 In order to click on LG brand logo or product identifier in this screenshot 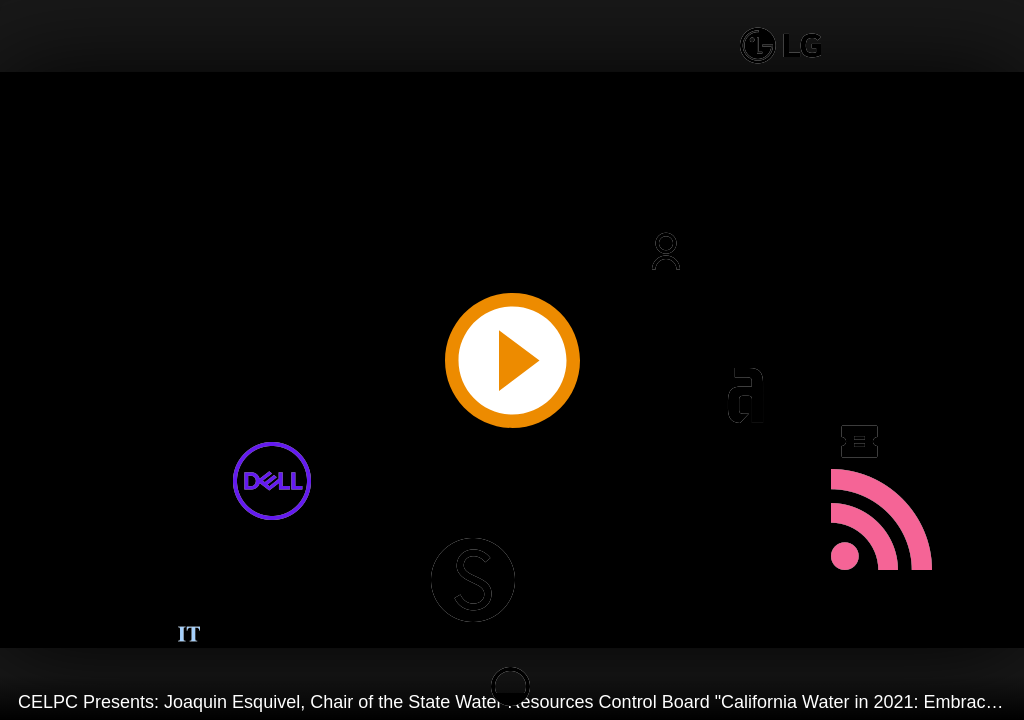, I will do `click(780, 45)`.